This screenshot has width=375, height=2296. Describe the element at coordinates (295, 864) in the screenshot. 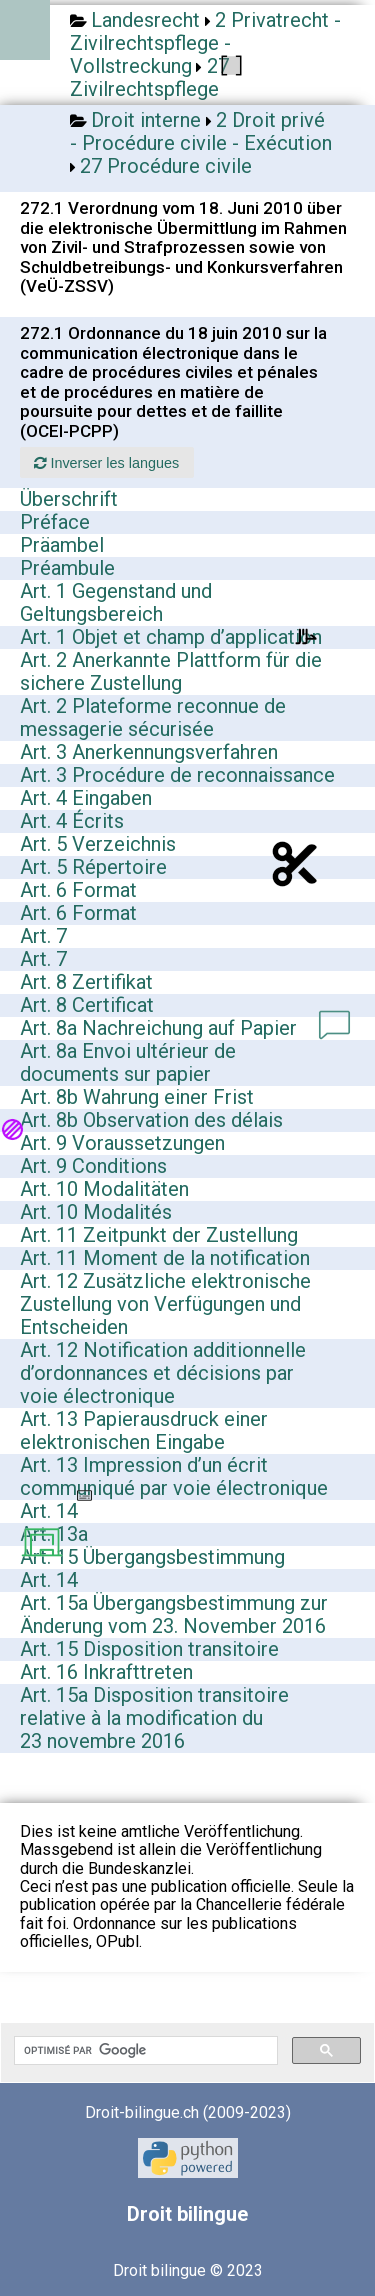

I see `cut selected text or content` at that location.